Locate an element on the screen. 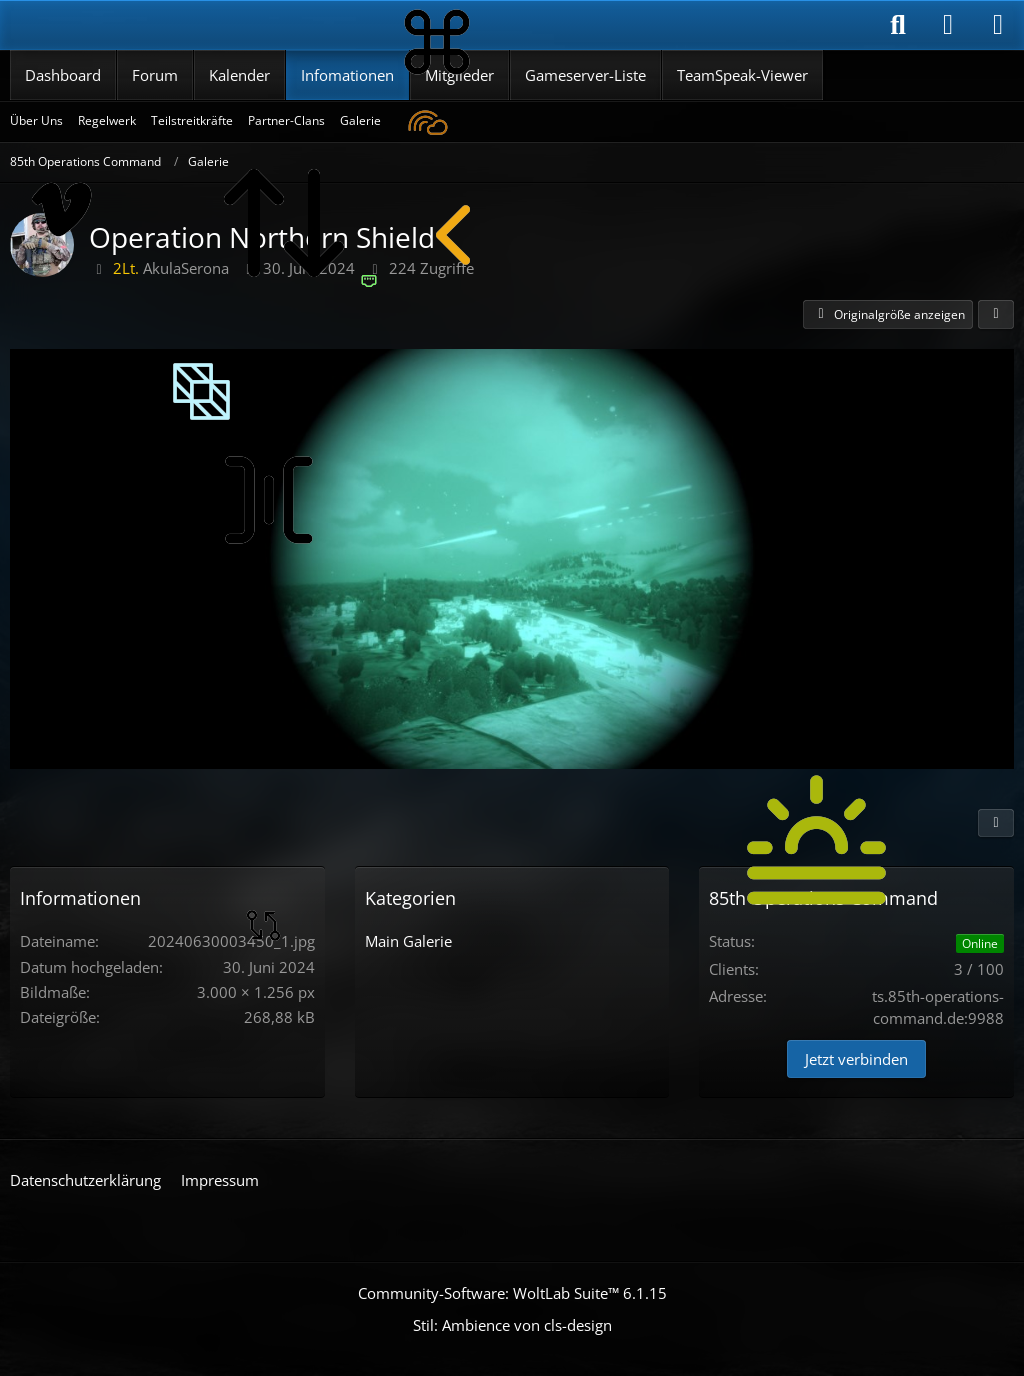  view code changes between versions is located at coordinates (263, 925).